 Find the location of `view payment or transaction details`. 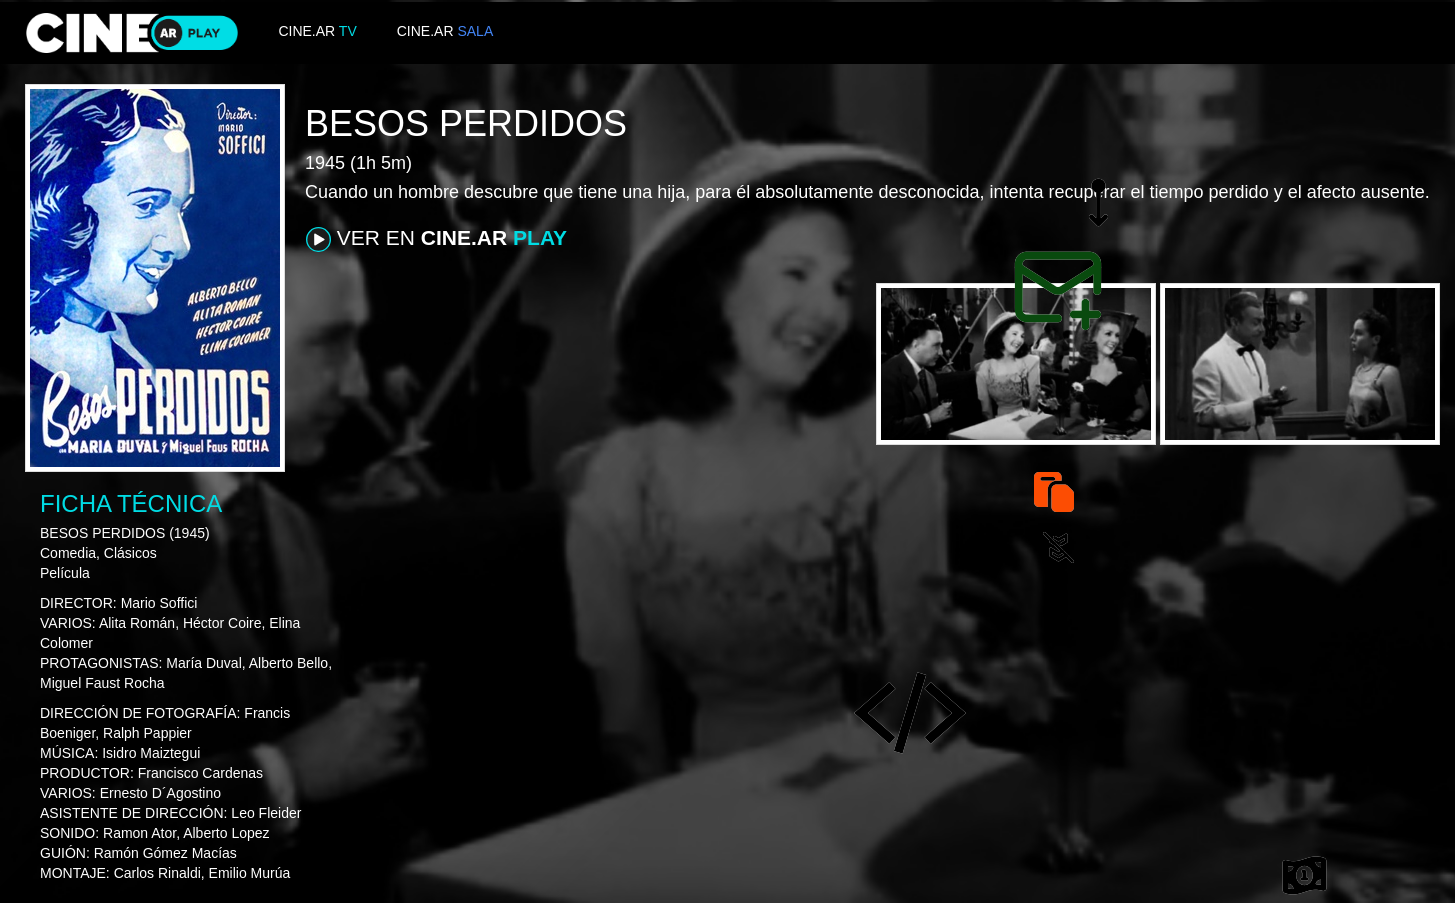

view payment or transaction details is located at coordinates (1304, 875).